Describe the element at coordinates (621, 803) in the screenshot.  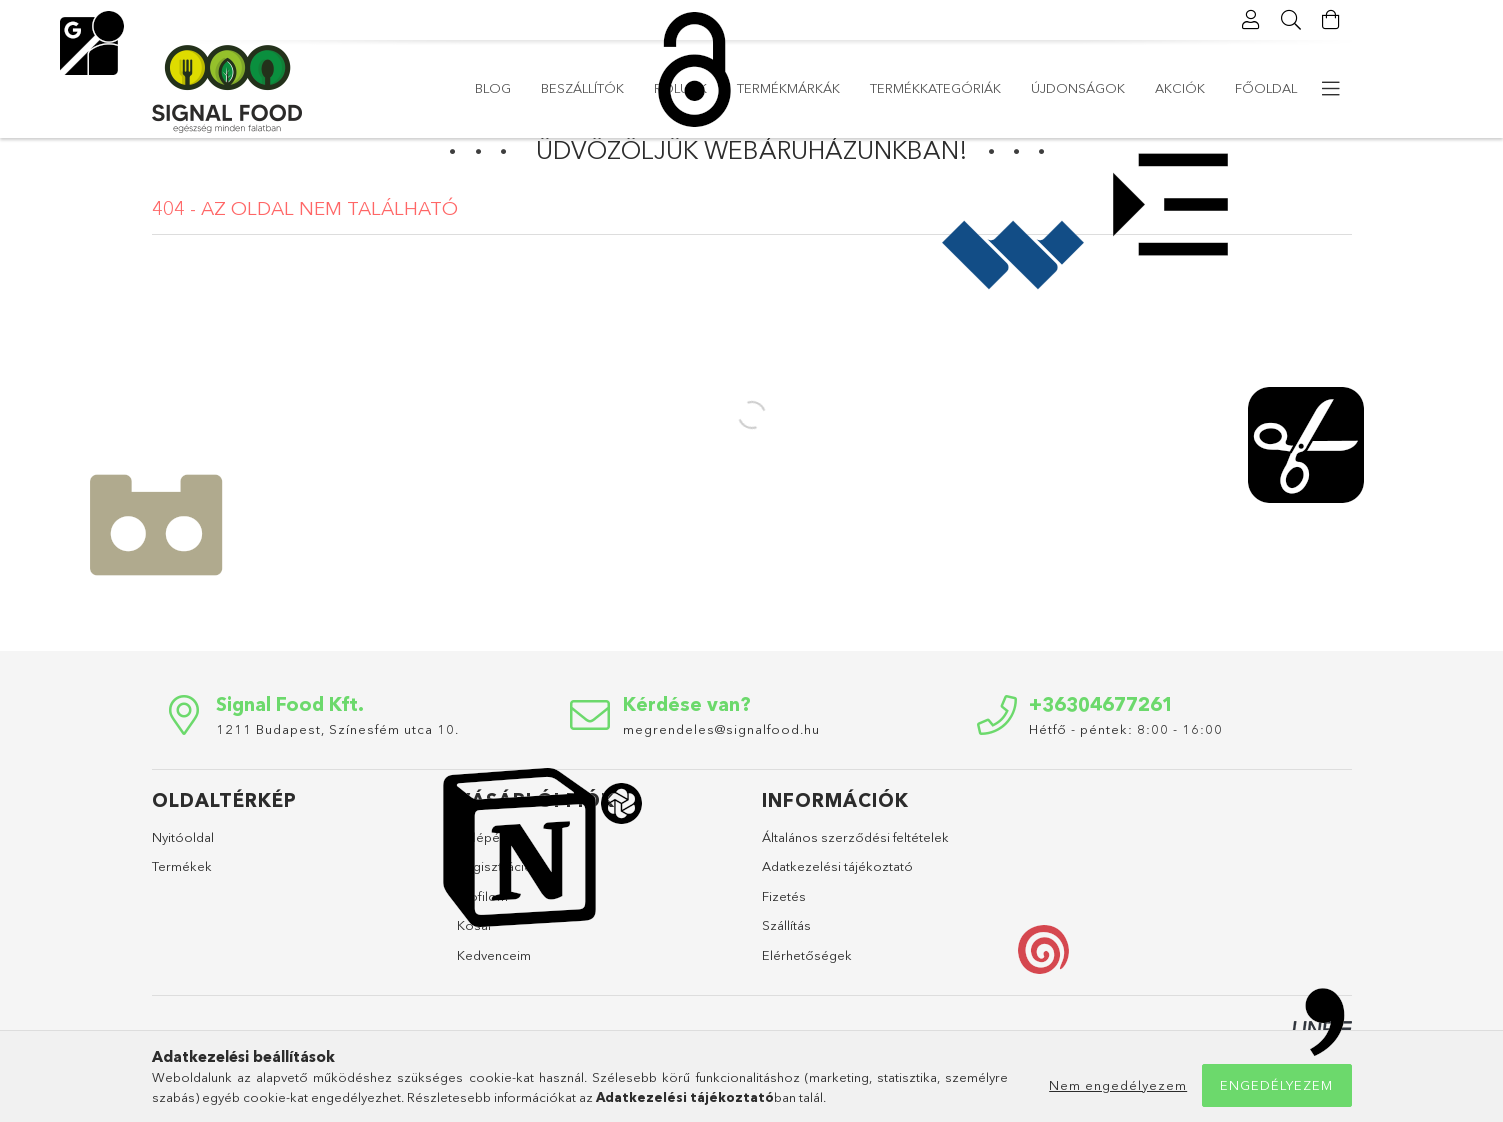
I see `chromatic logo` at that location.